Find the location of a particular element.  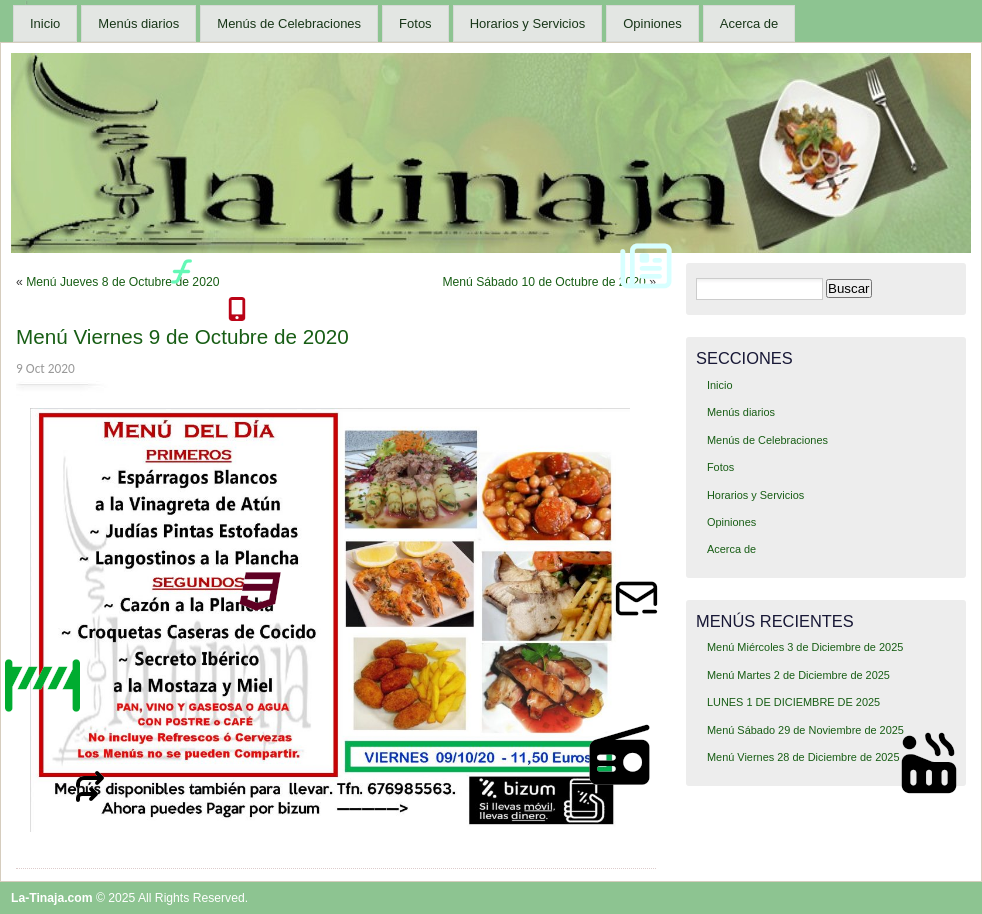

css3 logo is located at coordinates (261, 591).